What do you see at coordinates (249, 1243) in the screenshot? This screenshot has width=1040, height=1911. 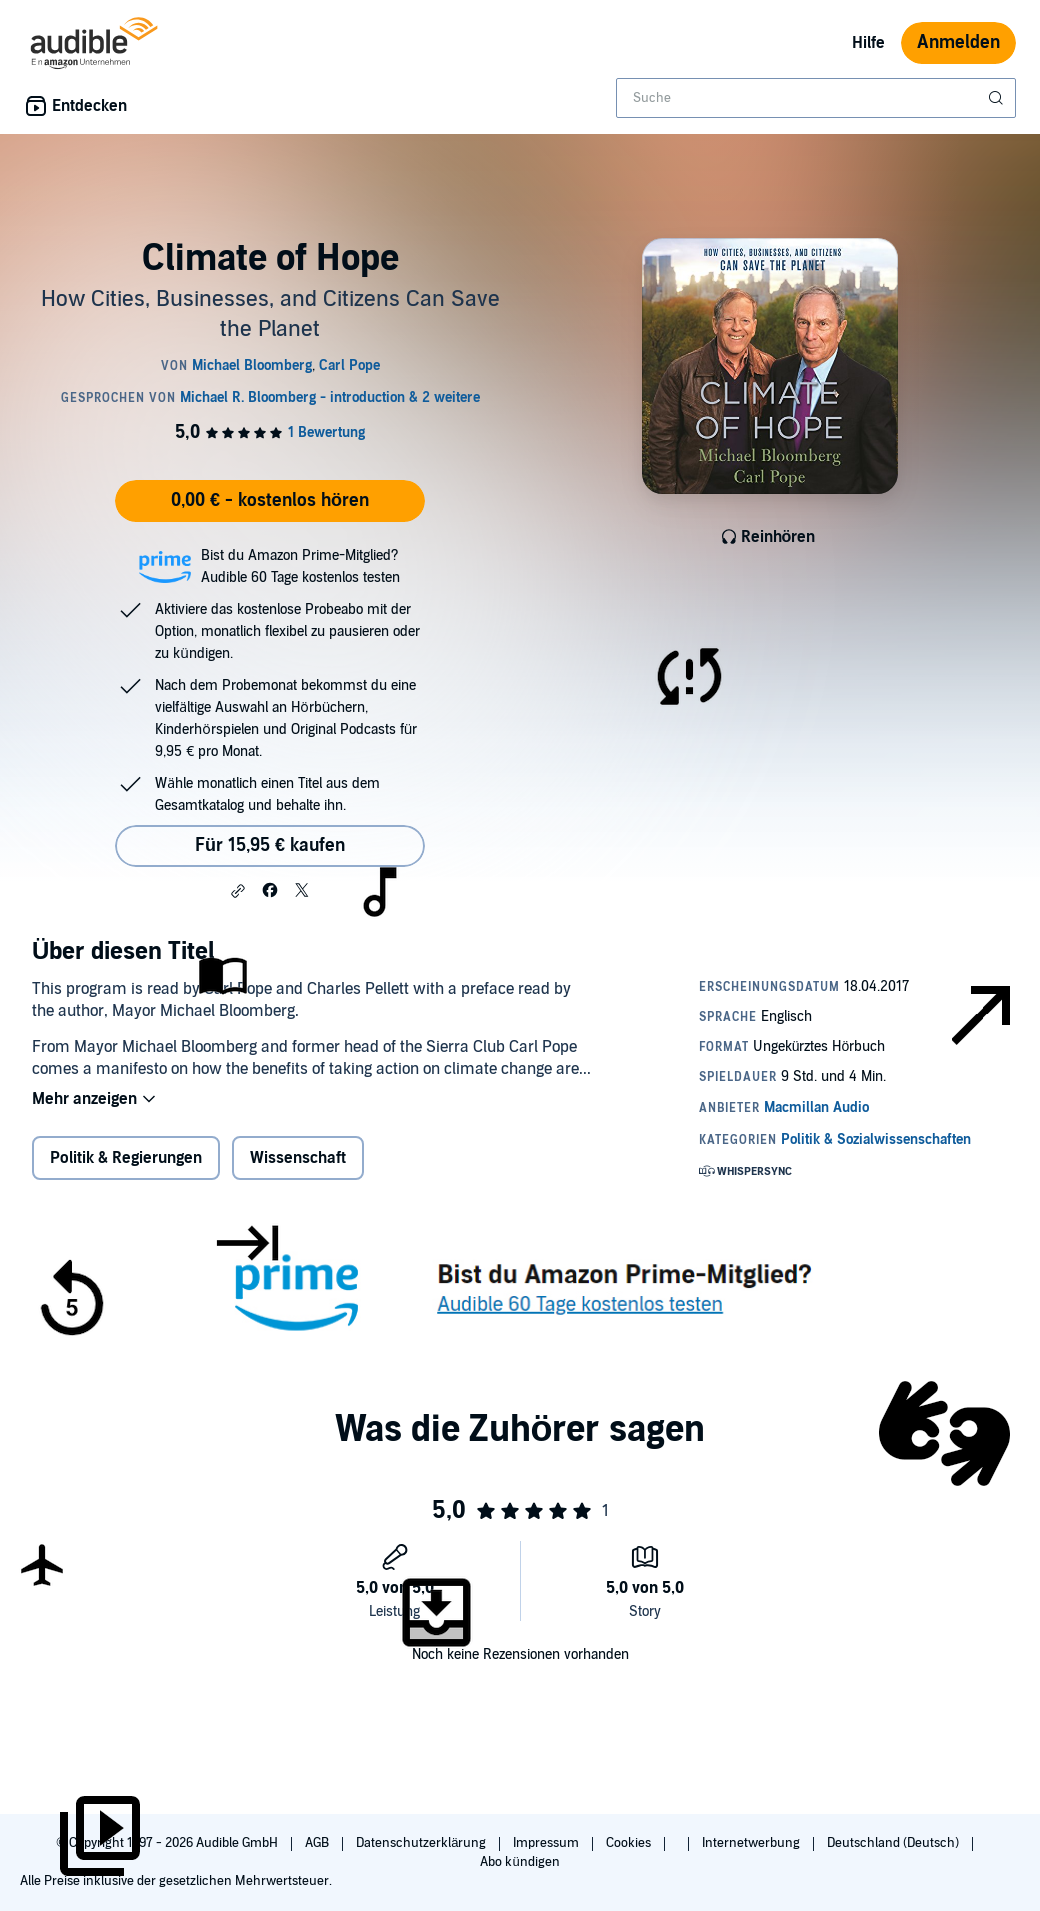 I see `move cursor to end of line or field` at bounding box center [249, 1243].